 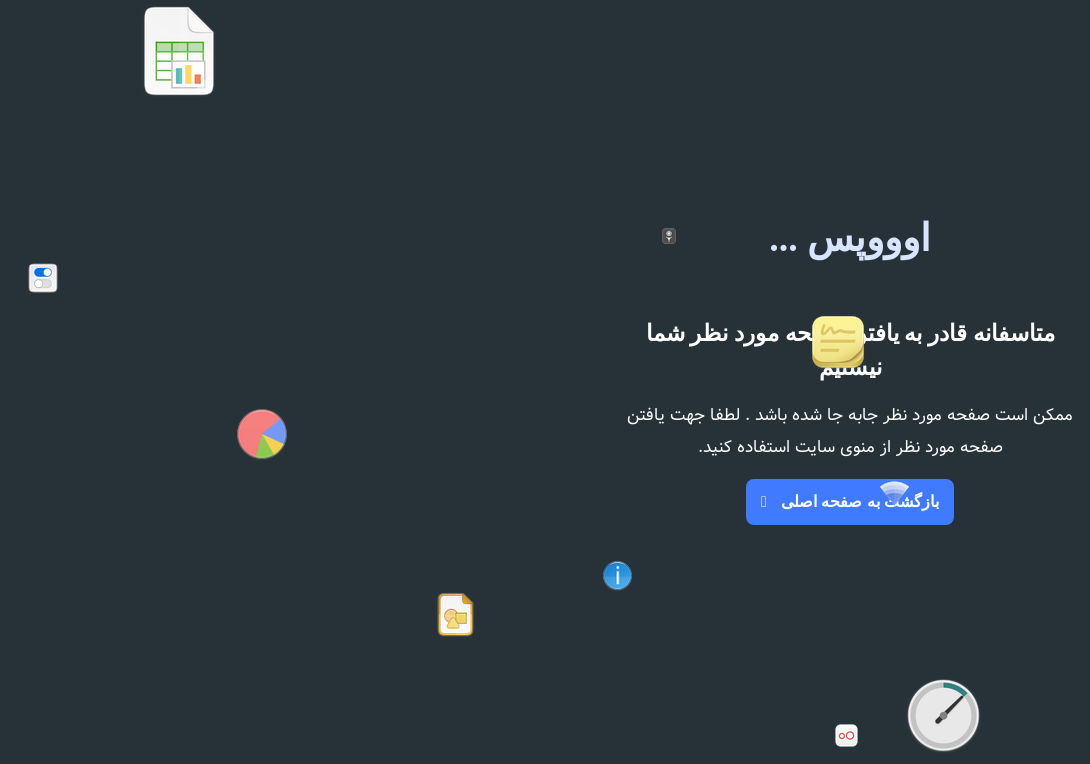 I want to click on open the Stickies app for quick notes, so click(x=838, y=342).